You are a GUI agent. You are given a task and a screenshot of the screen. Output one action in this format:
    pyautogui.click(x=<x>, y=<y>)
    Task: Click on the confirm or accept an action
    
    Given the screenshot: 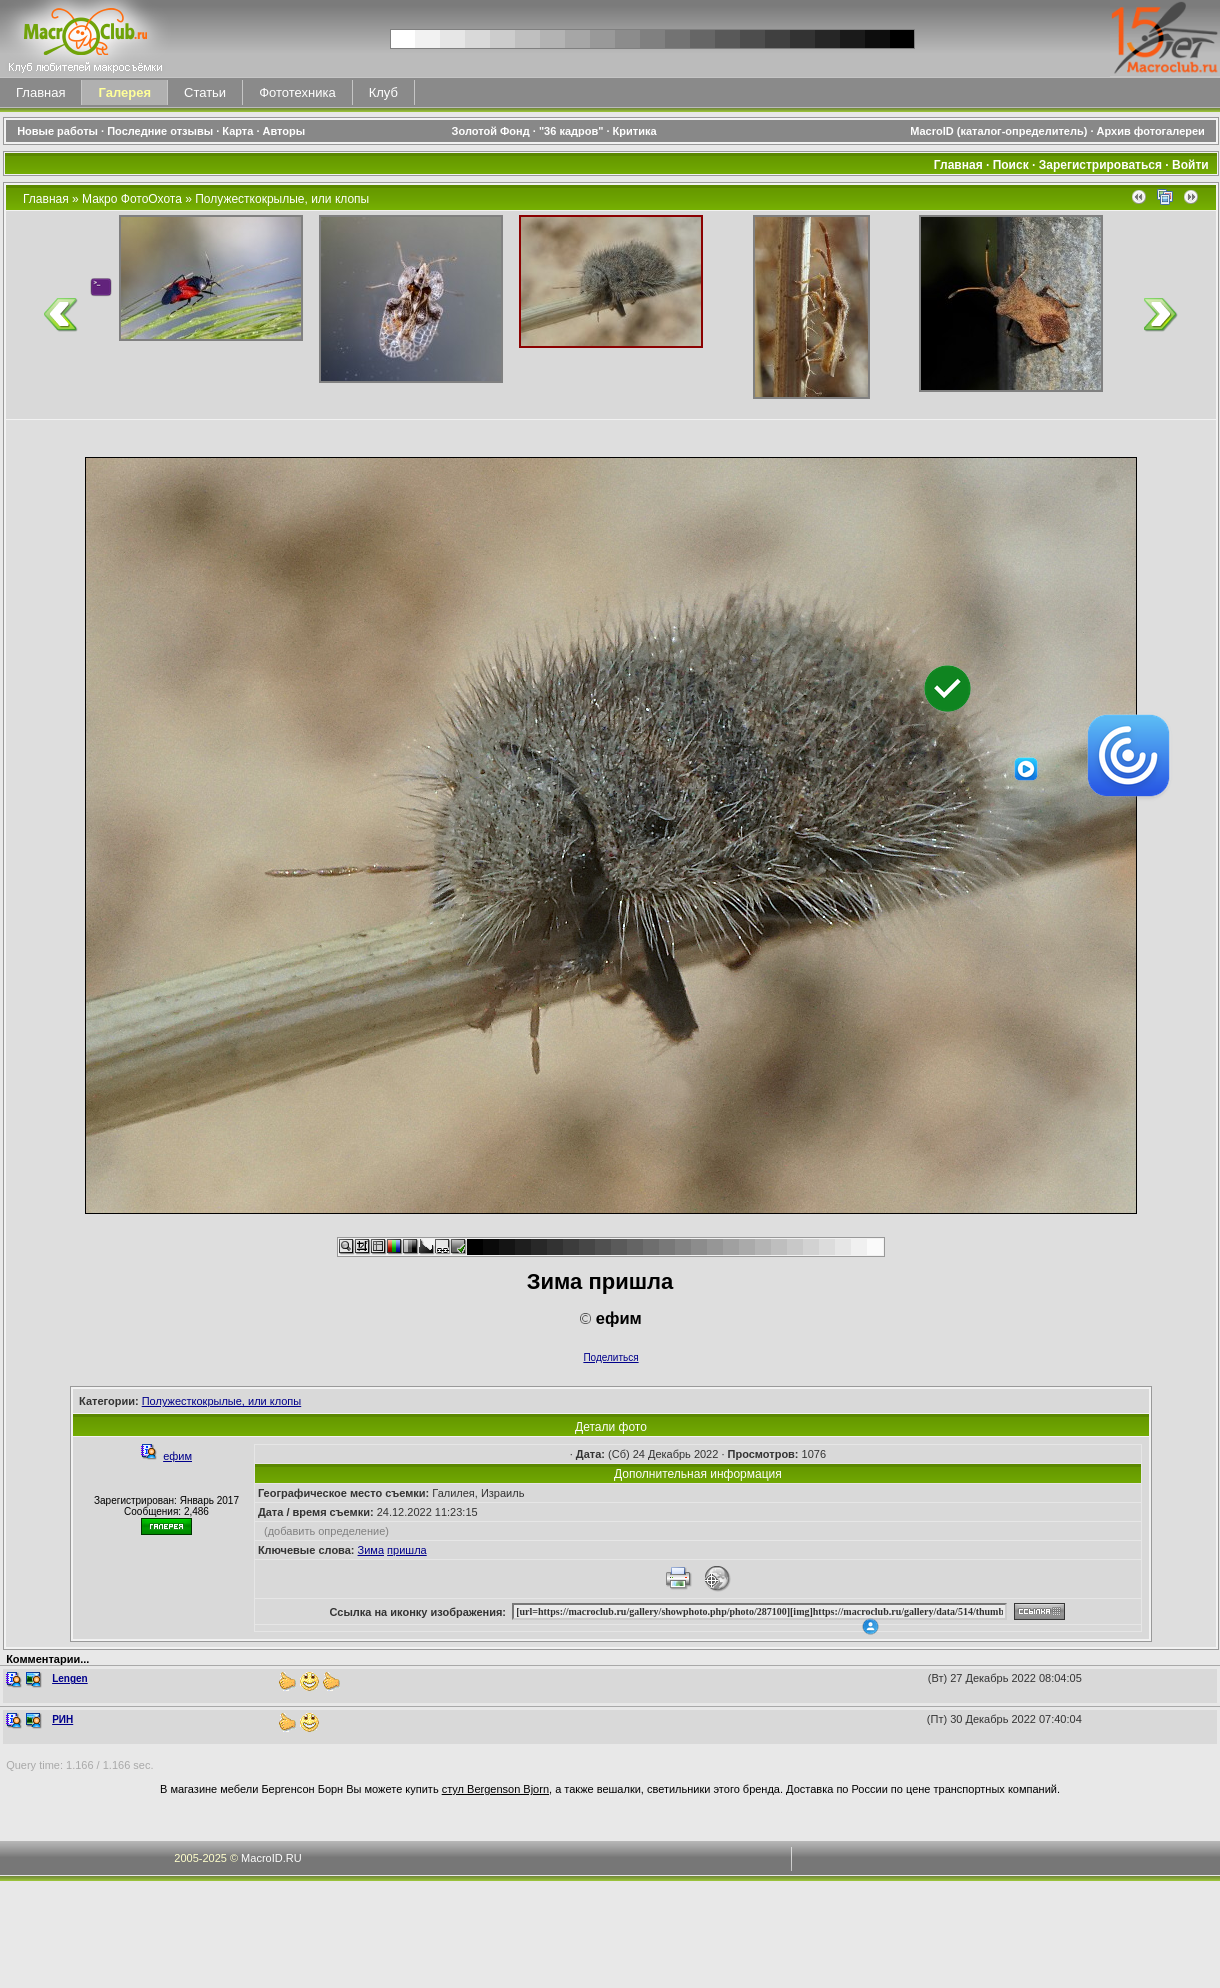 What is the action you would take?
    pyautogui.click(x=947, y=688)
    